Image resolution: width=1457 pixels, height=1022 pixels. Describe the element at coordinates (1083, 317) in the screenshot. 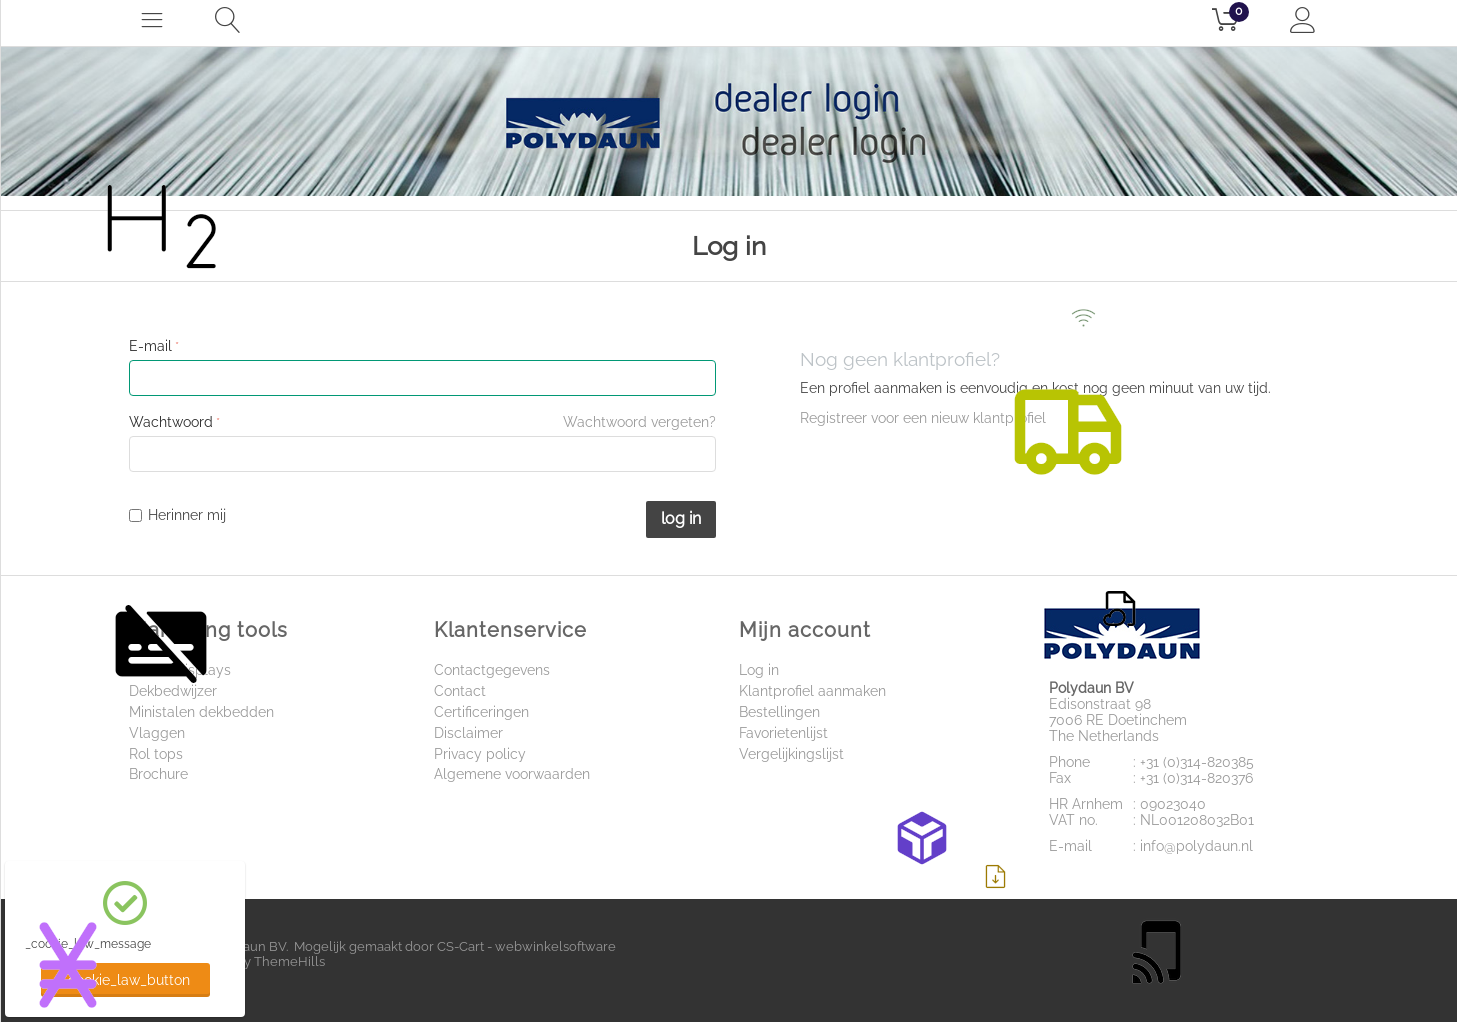

I see `strong wifi signal strength` at that location.